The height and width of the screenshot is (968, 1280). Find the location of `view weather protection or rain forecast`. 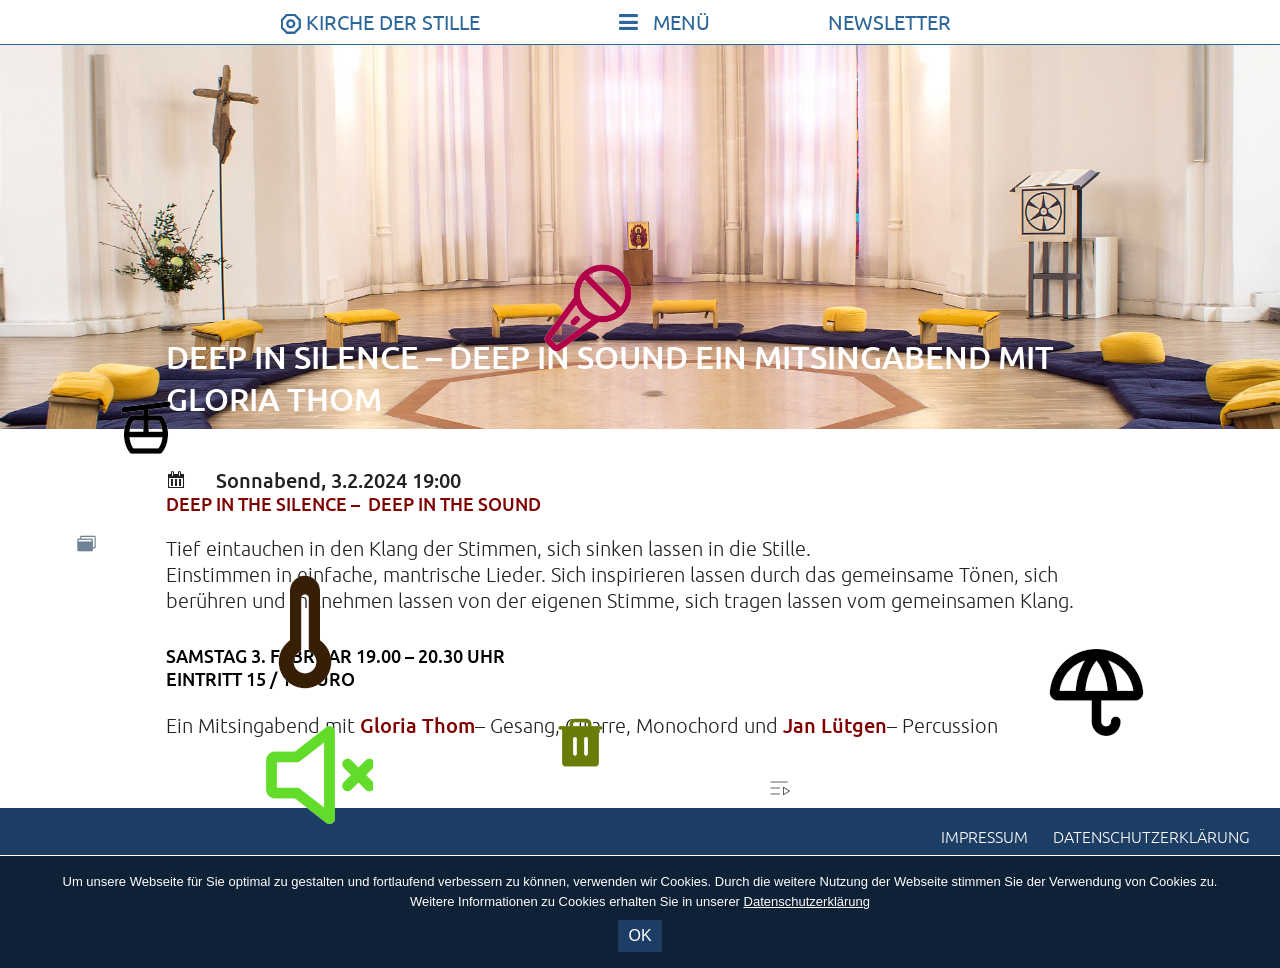

view weather protection or rain forecast is located at coordinates (1096, 692).